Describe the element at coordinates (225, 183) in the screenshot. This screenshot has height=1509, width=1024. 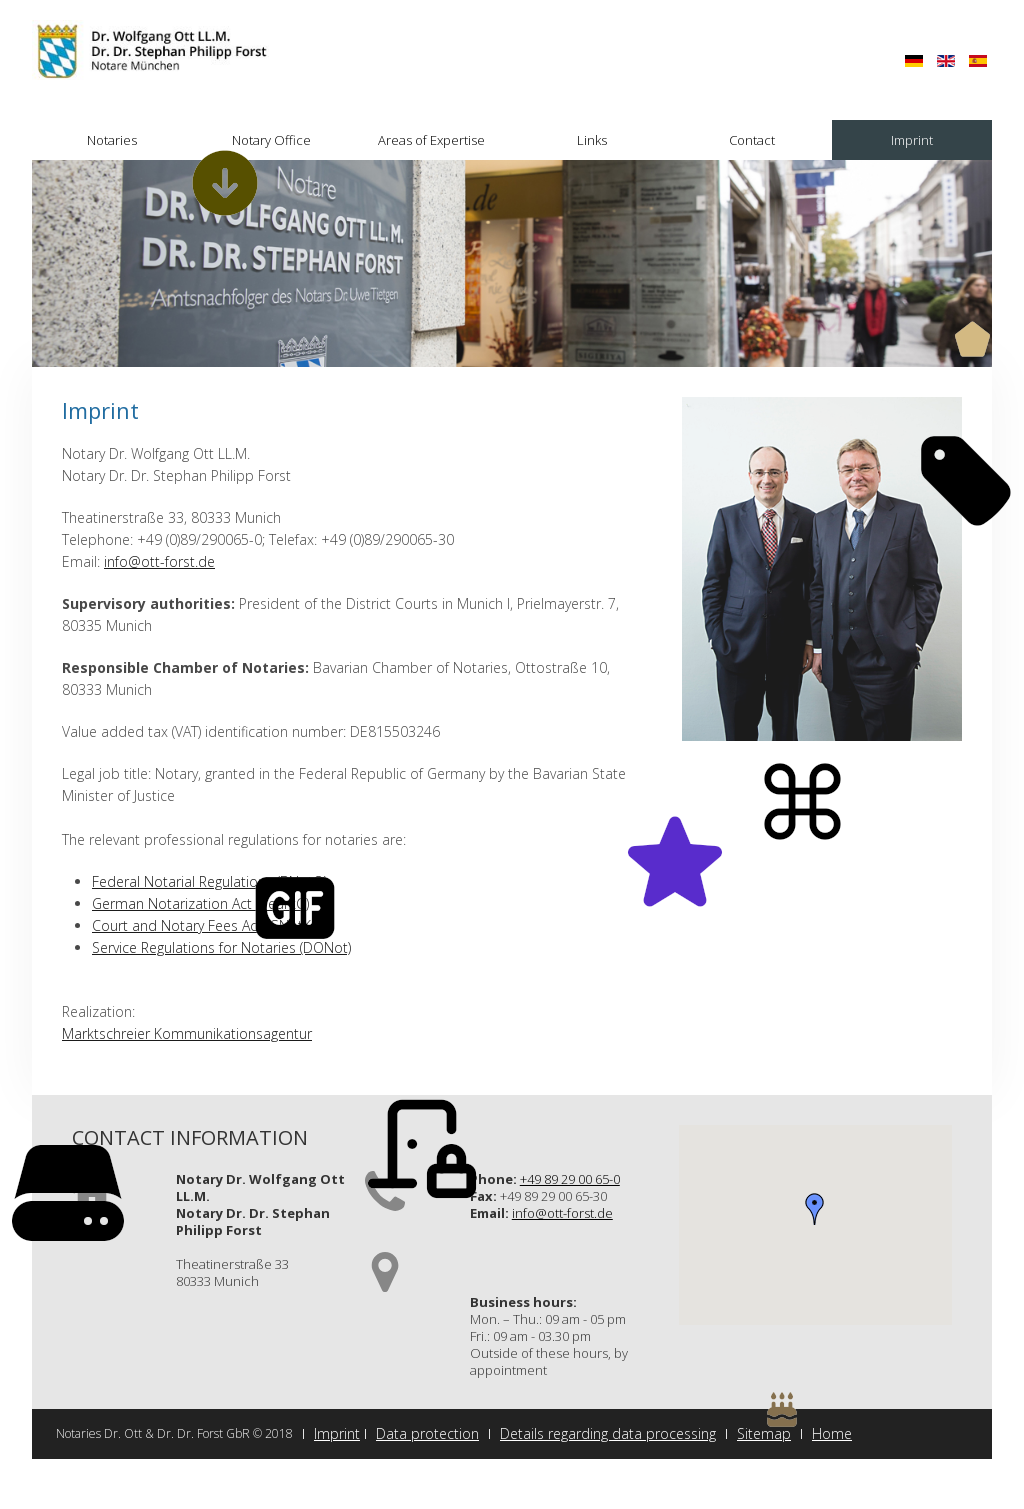
I see `download file or content` at that location.